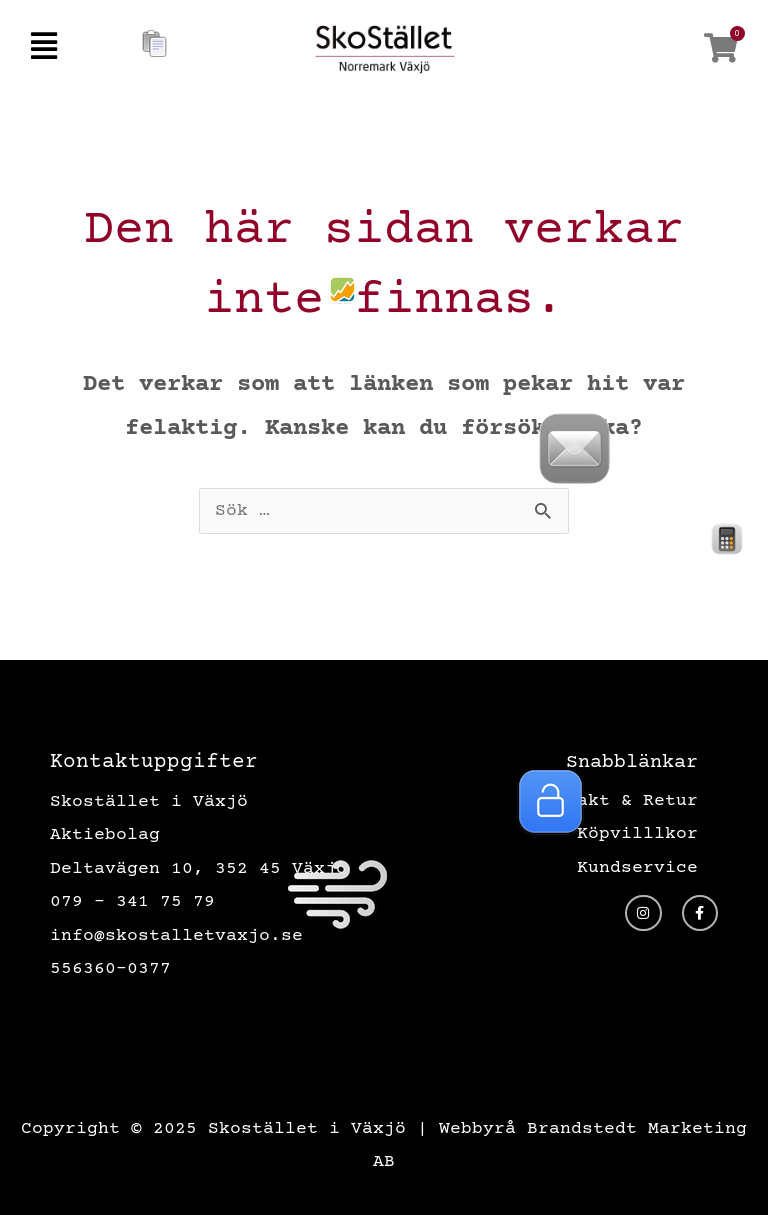 This screenshot has height=1215, width=768. What do you see at coordinates (342, 289) in the screenshot?
I see `open portfolio performance app` at bounding box center [342, 289].